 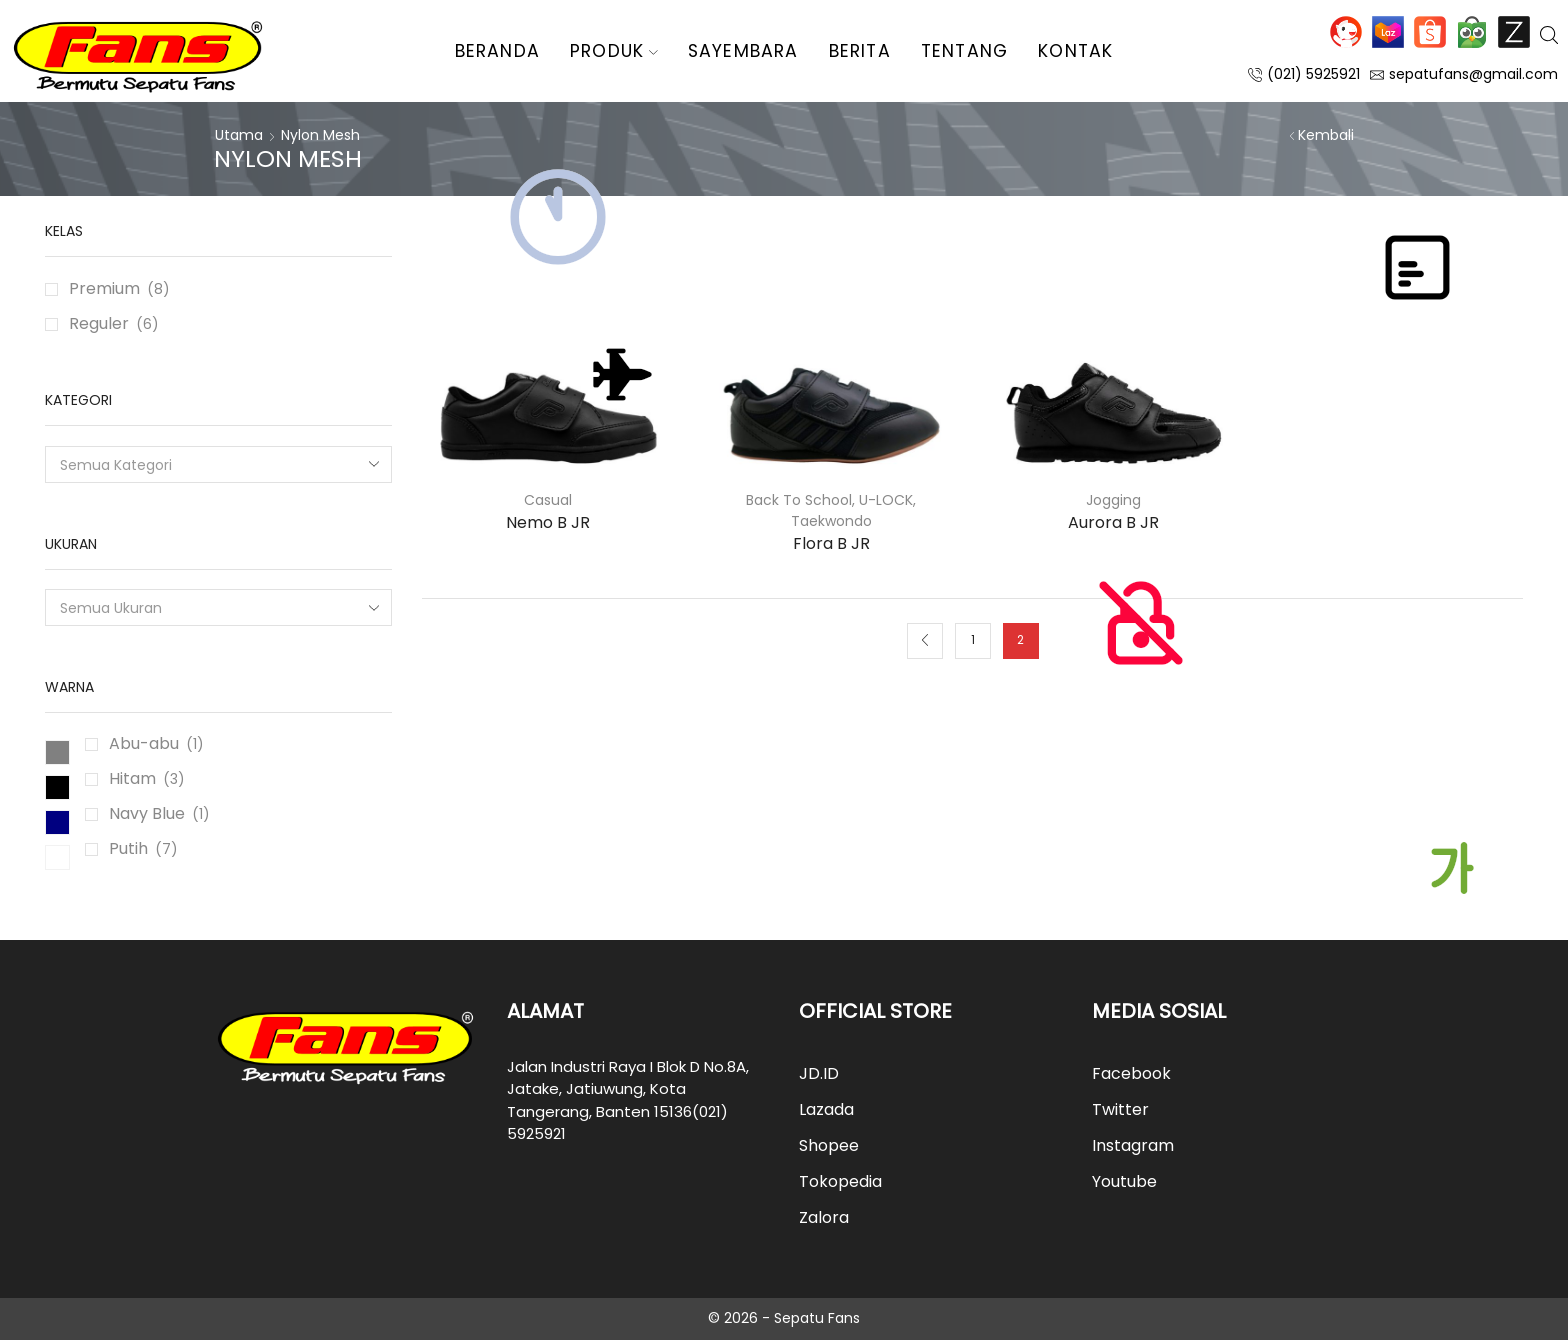 What do you see at coordinates (1141, 623) in the screenshot?
I see `unlock or disable security lock` at bounding box center [1141, 623].